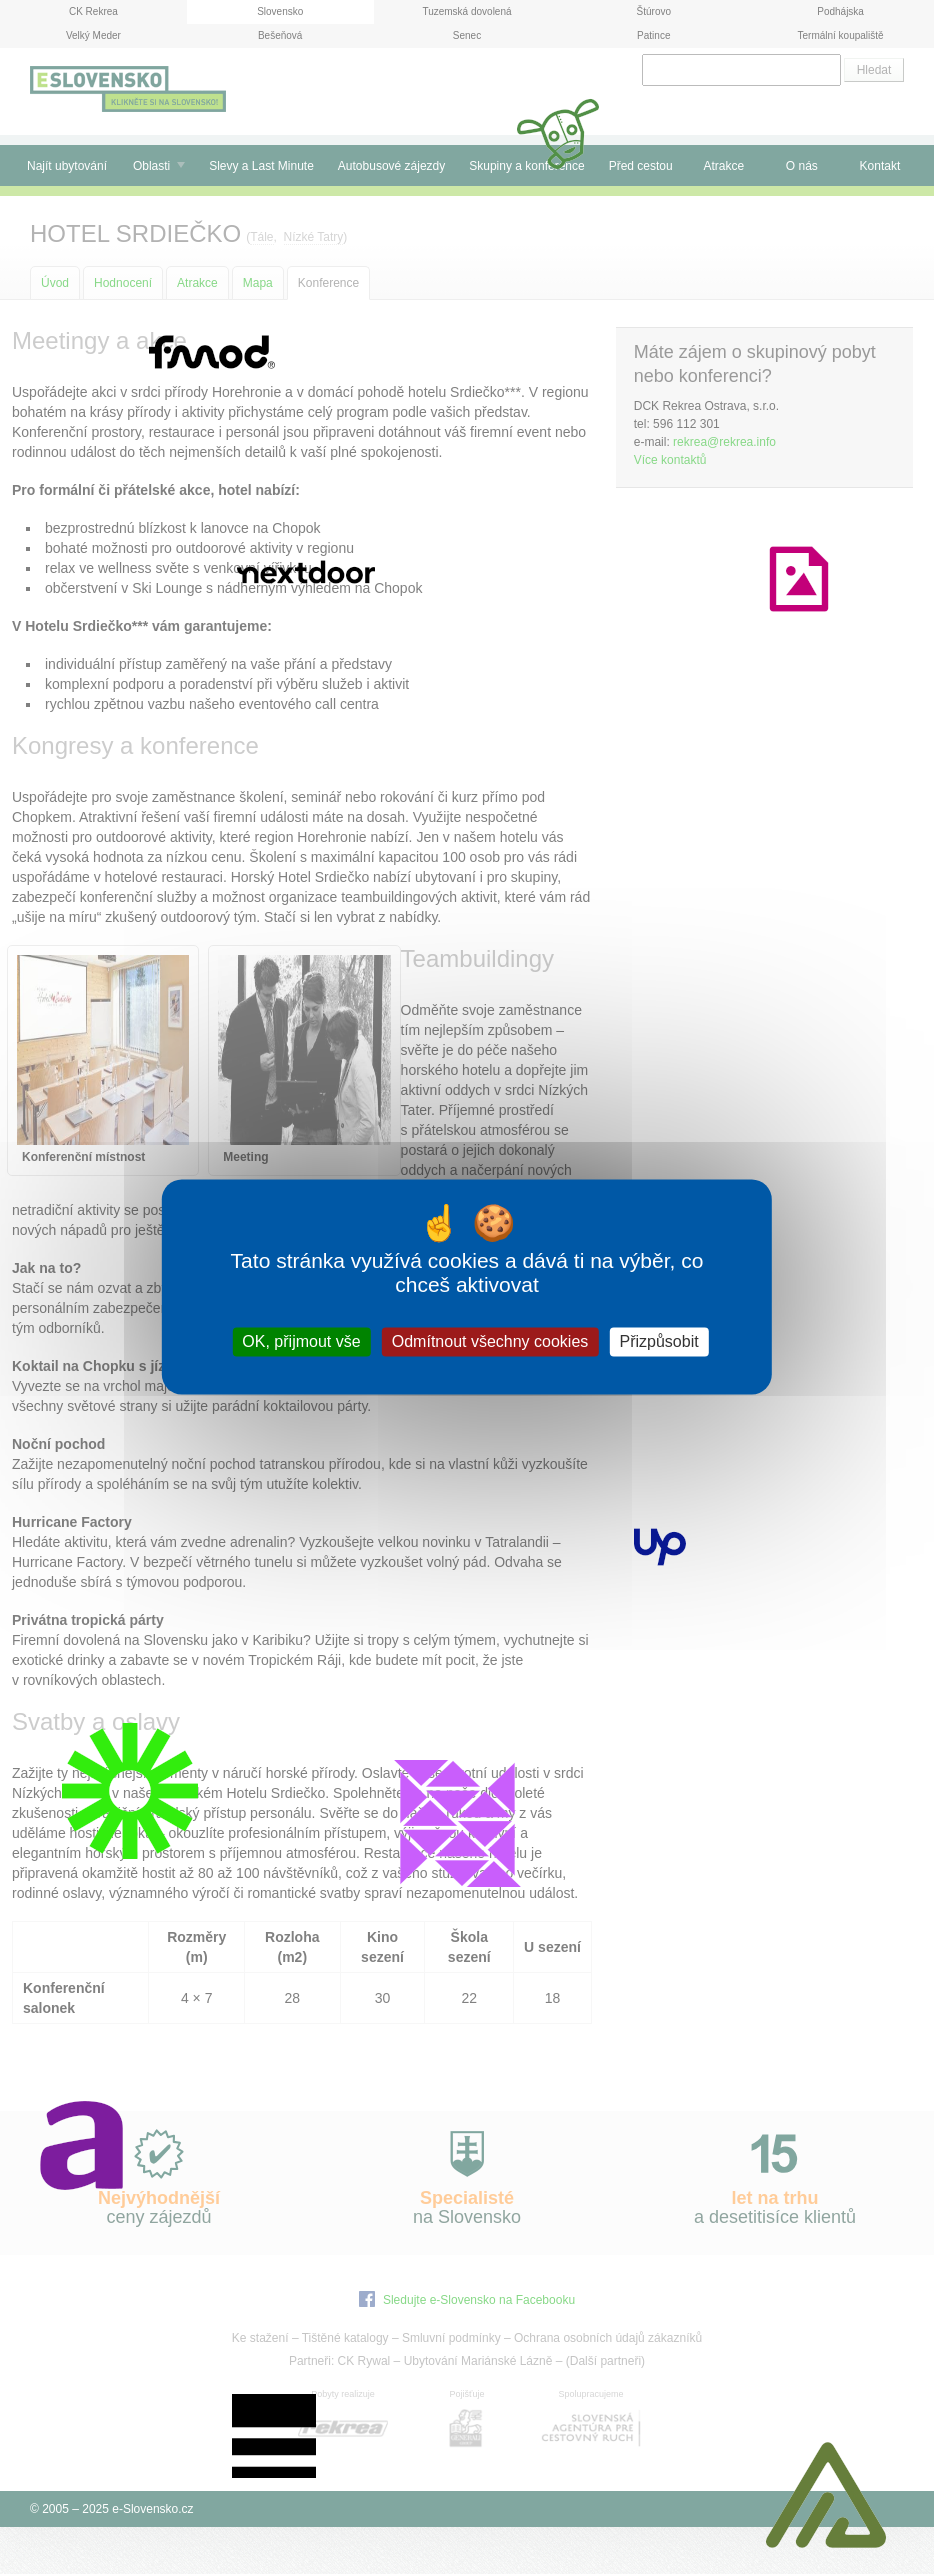 This screenshot has height=2574, width=934. Describe the element at coordinates (306, 572) in the screenshot. I see `open the nextdoor app` at that location.